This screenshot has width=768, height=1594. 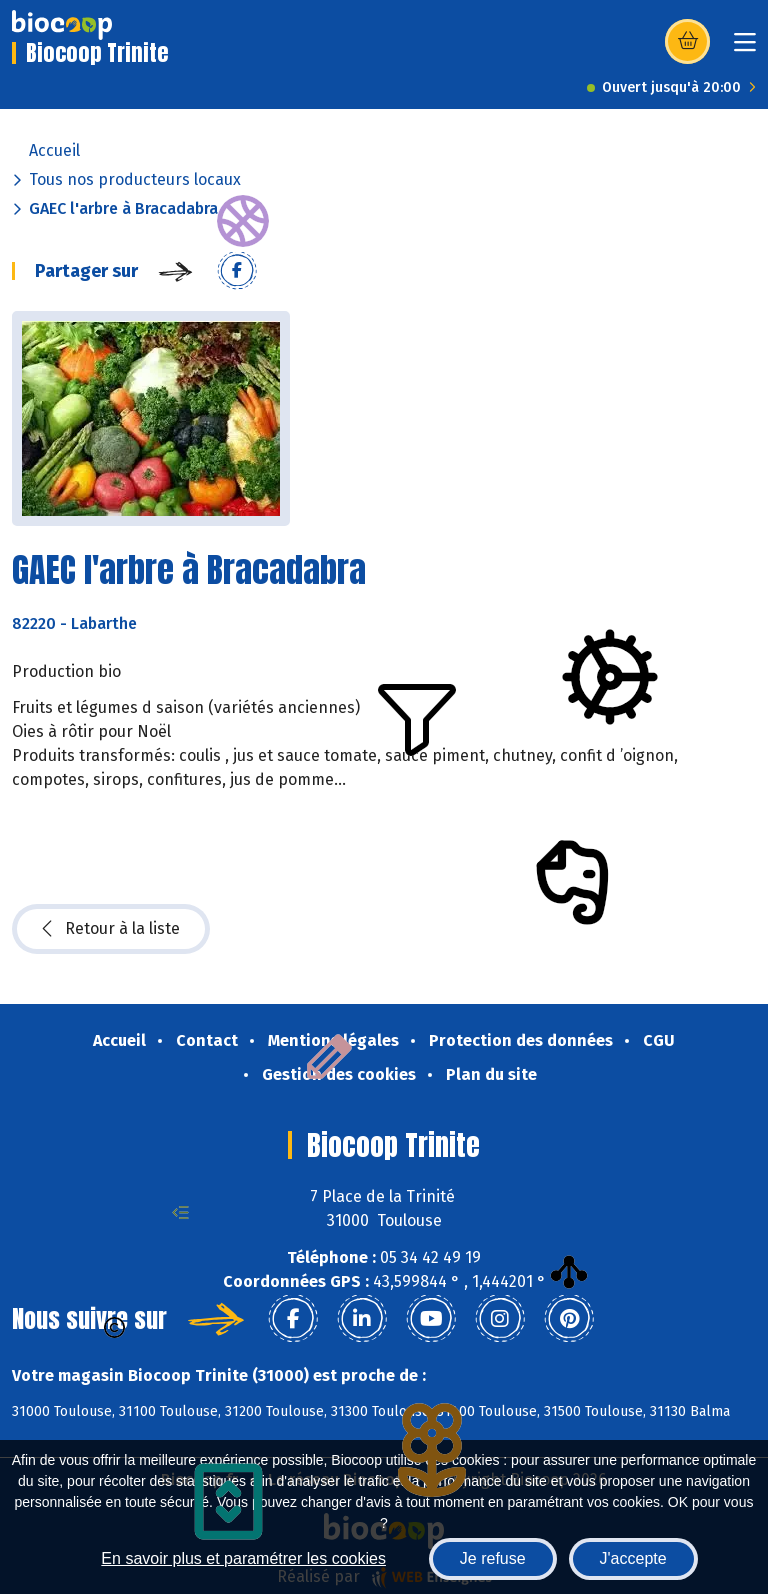 What do you see at coordinates (180, 1212) in the screenshot?
I see `decrease list indentation` at bounding box center [180, 1212].